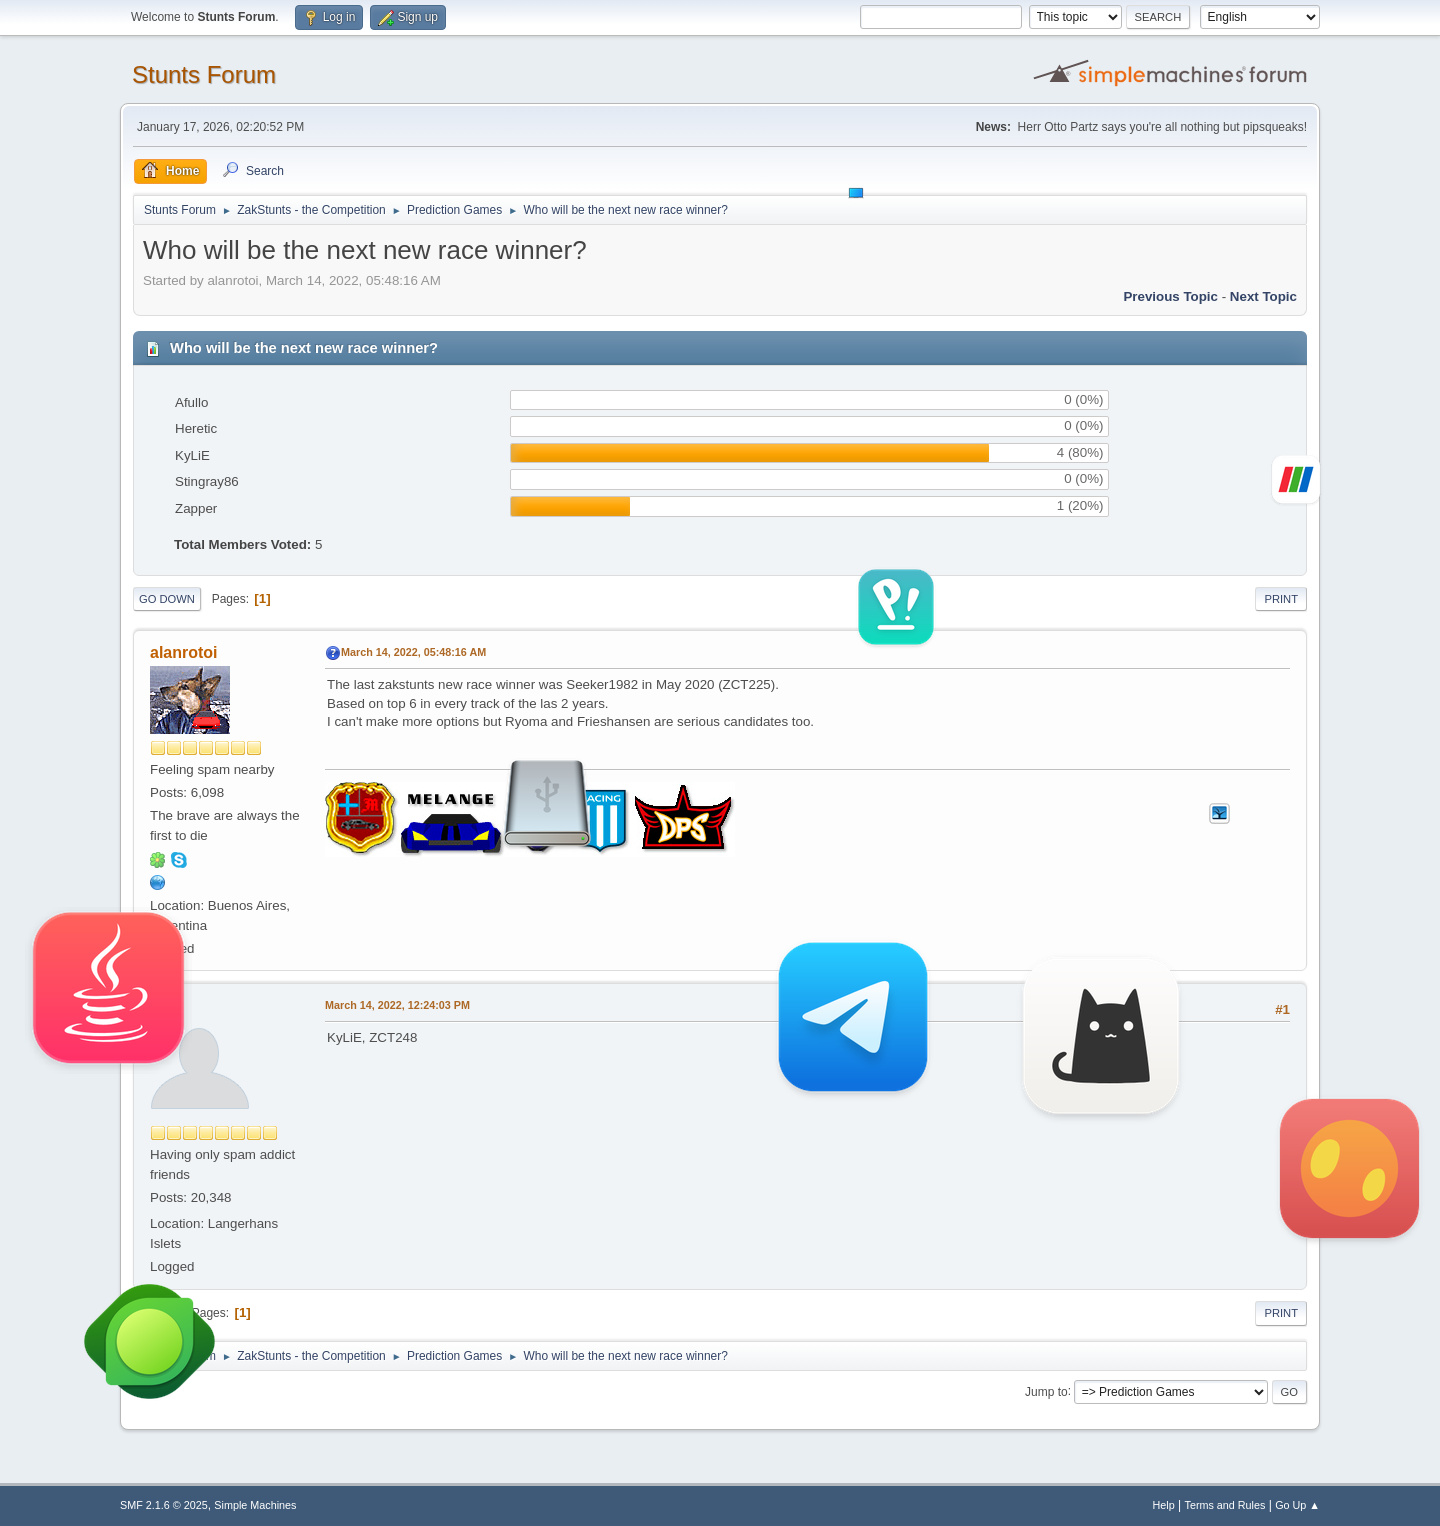 The width and height of the screenshot is (1440, 1526). Describe the element at coordinates (547, 804) in the screenshot. I see `access connected USB storage device` at that location.